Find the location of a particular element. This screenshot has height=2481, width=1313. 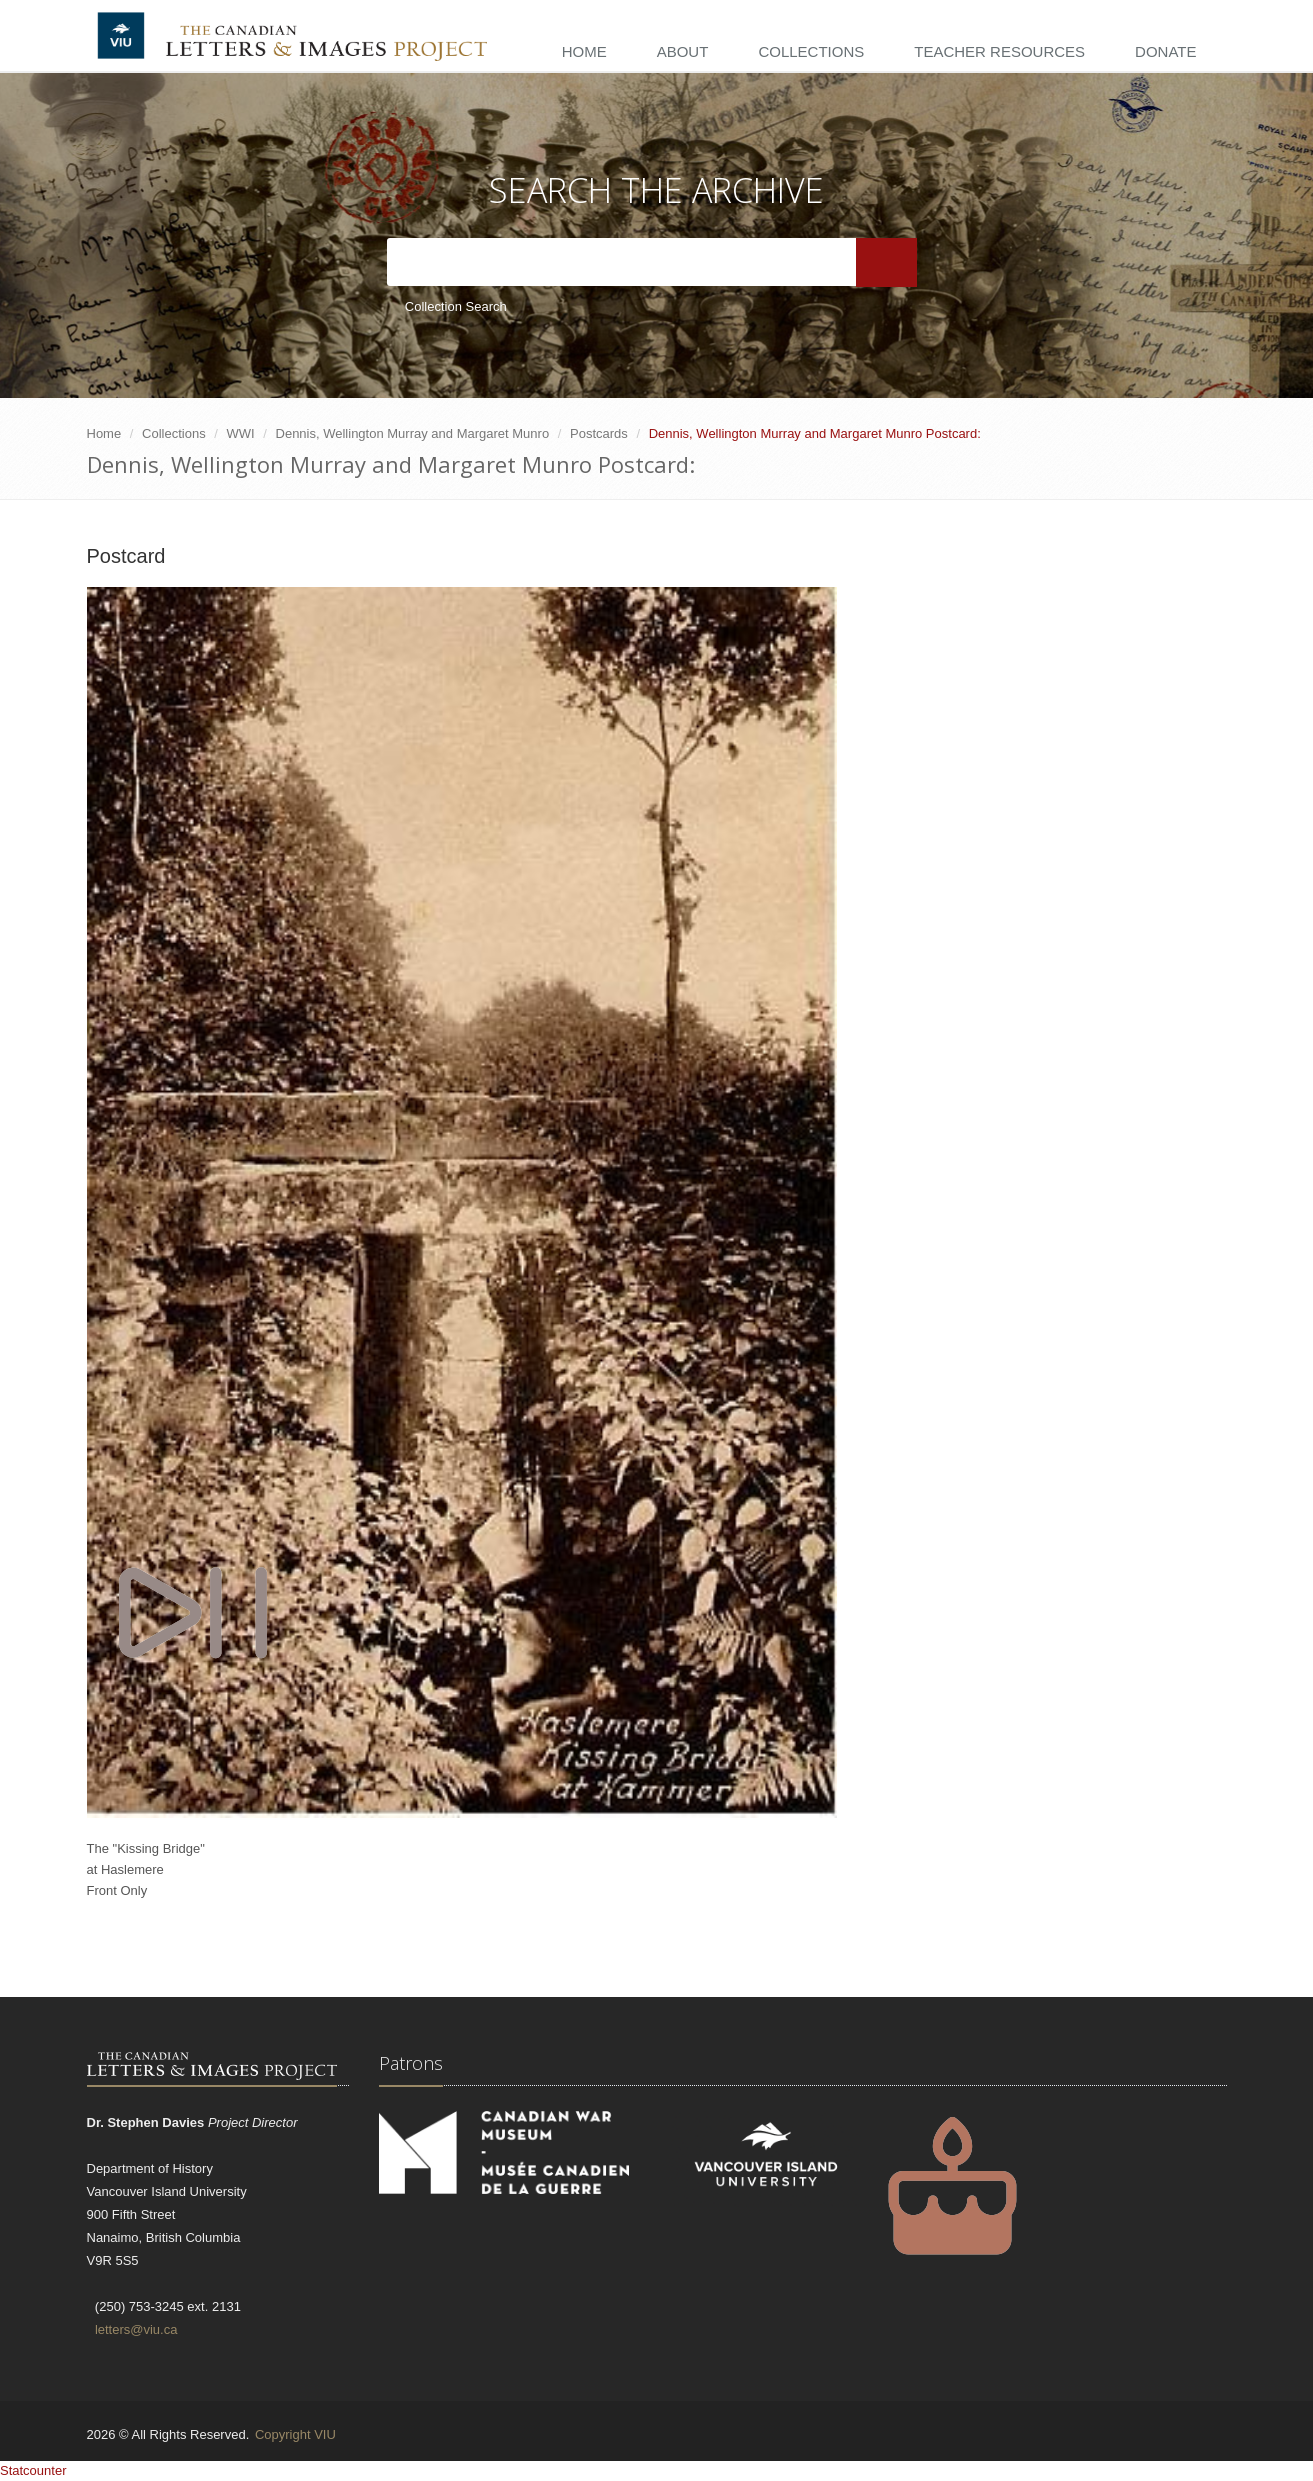

view birthday or celebration reminders is located at coordinates (952, 2195).